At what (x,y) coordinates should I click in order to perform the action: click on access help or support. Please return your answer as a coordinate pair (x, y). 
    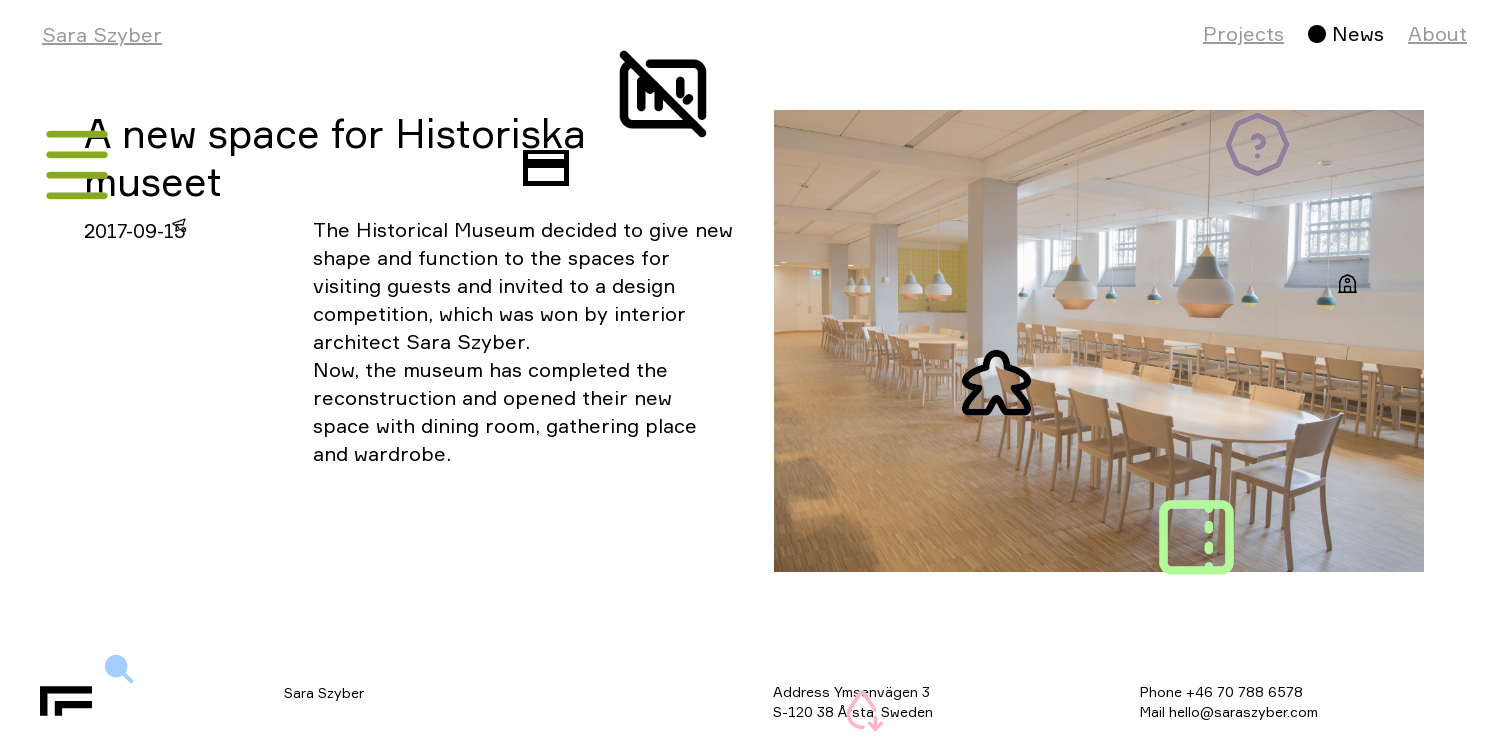
    Looking at the image, I should click on (1257, 144).